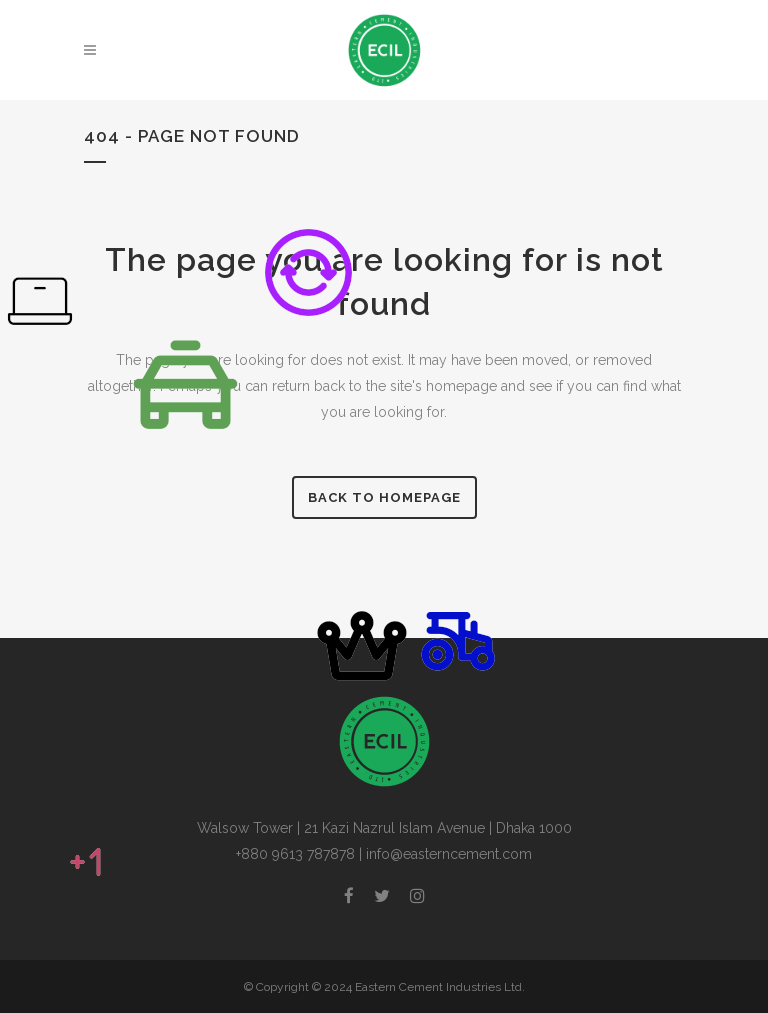 Image resolution: width=768 pixels, height=1013 pixels. What do you see at coordinates (308, 272) in the screenshot?
I see `sync data with cloud or server` at bounding box center [308, 272].